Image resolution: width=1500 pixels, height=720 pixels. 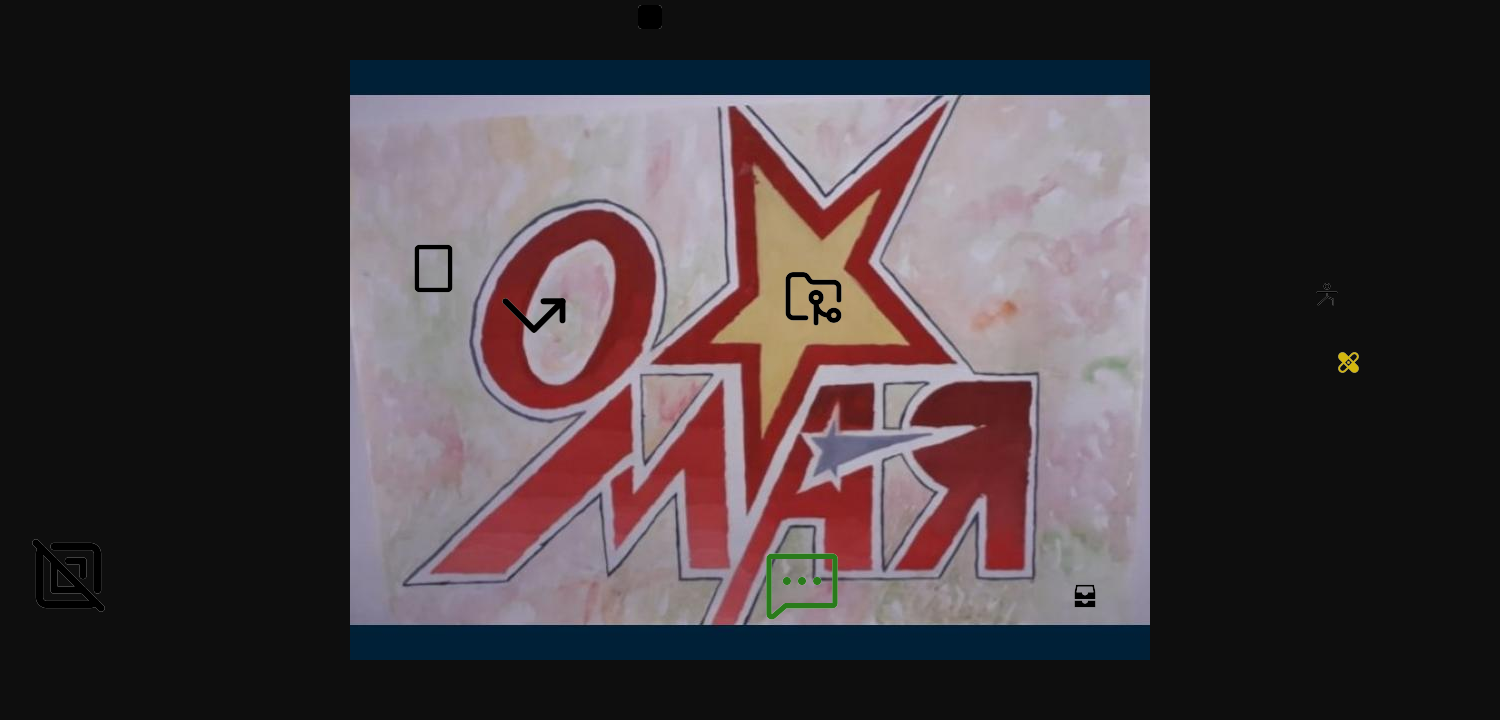 I want to click on access first aid or health resources, so click(x=1348, y=362).